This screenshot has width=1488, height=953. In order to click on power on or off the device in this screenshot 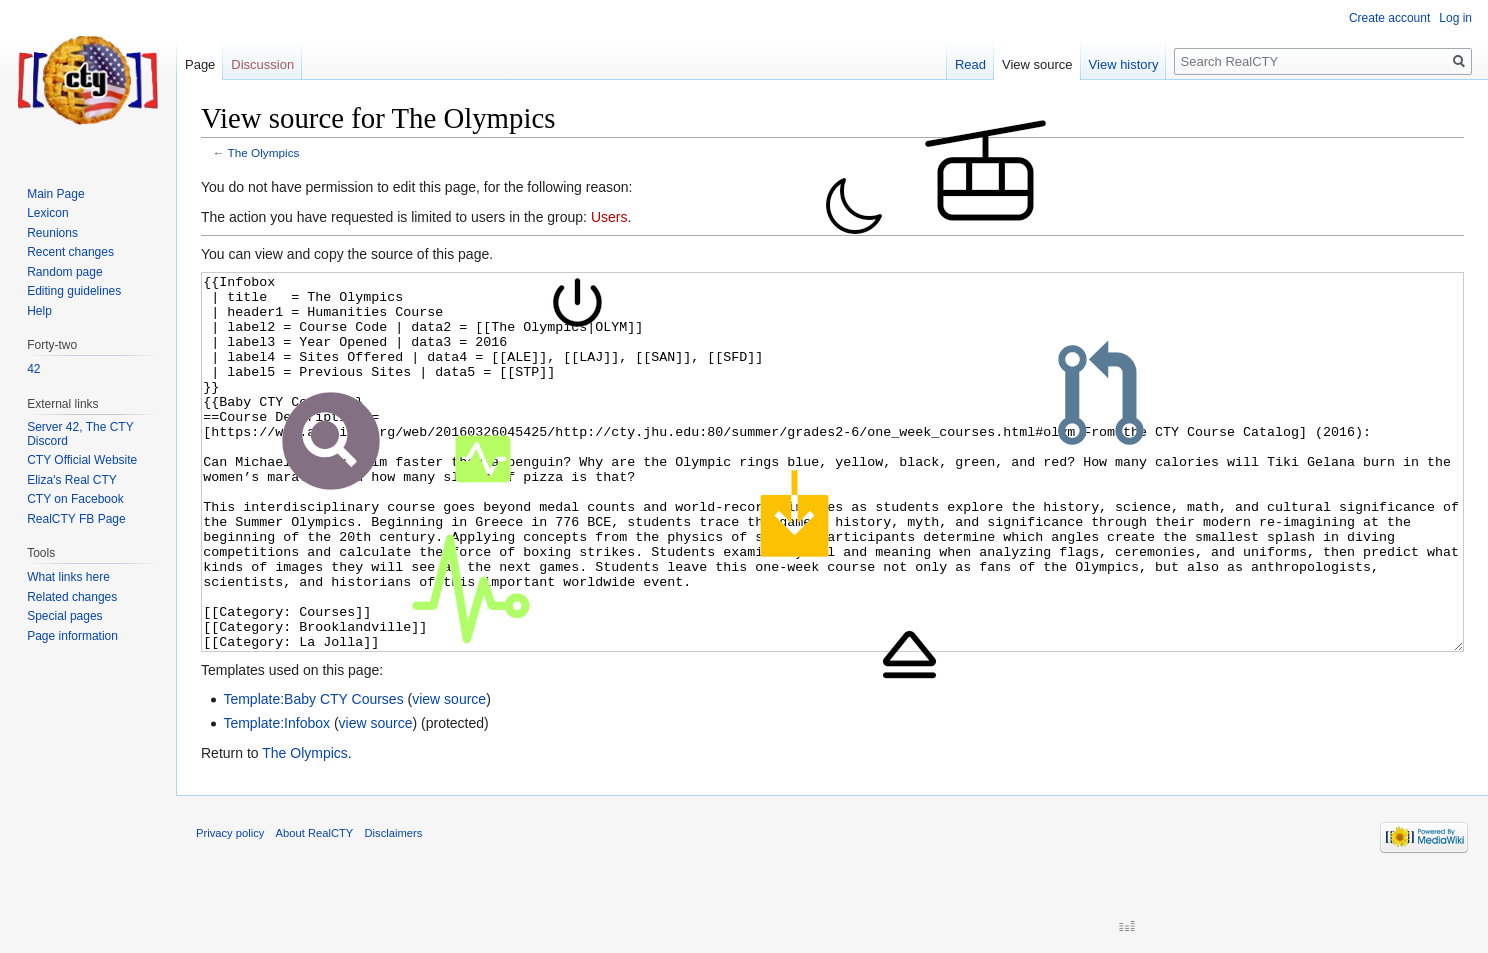, I will do `click(577, 302)`.